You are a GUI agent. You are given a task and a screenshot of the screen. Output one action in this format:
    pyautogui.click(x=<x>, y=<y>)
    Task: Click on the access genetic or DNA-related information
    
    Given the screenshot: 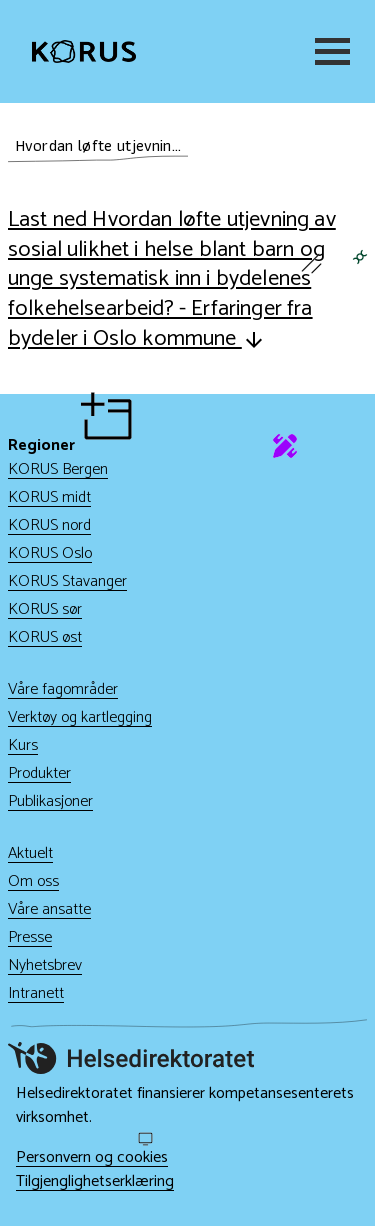 What is the action you would take?
    pyautogui.click(x=360, y=257)
    